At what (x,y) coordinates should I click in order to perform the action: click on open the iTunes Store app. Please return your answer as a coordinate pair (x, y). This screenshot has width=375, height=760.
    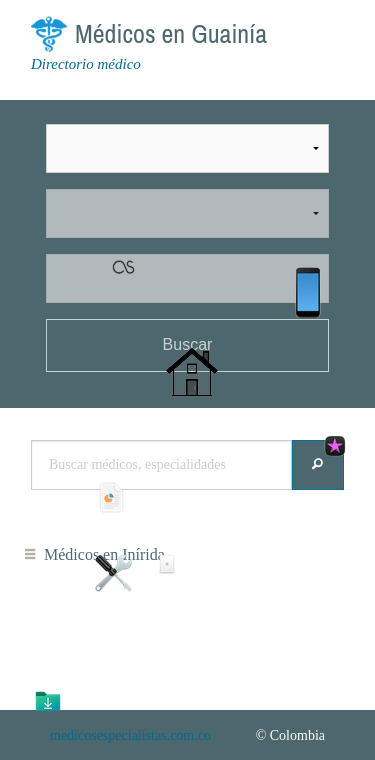
    Looking at the image, I should click on (335, 446).